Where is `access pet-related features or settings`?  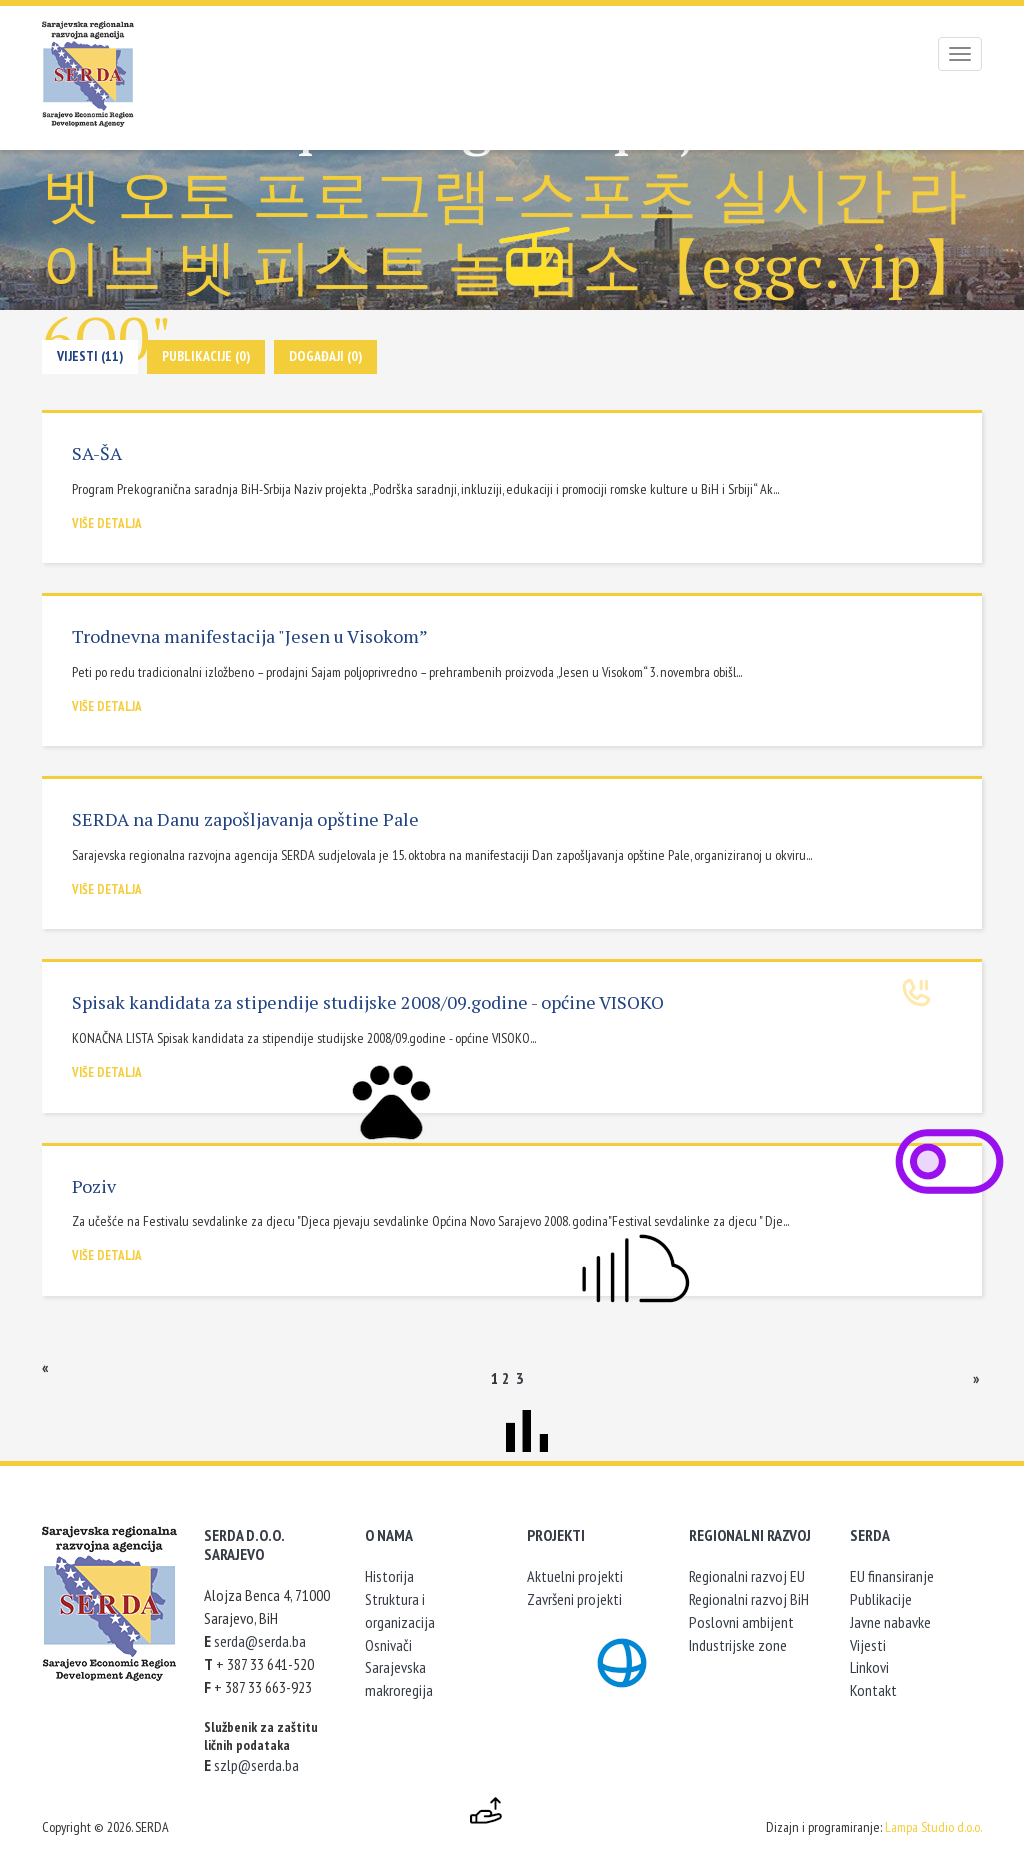 access pet-related features or settings is located at coordinates (391, 1100).